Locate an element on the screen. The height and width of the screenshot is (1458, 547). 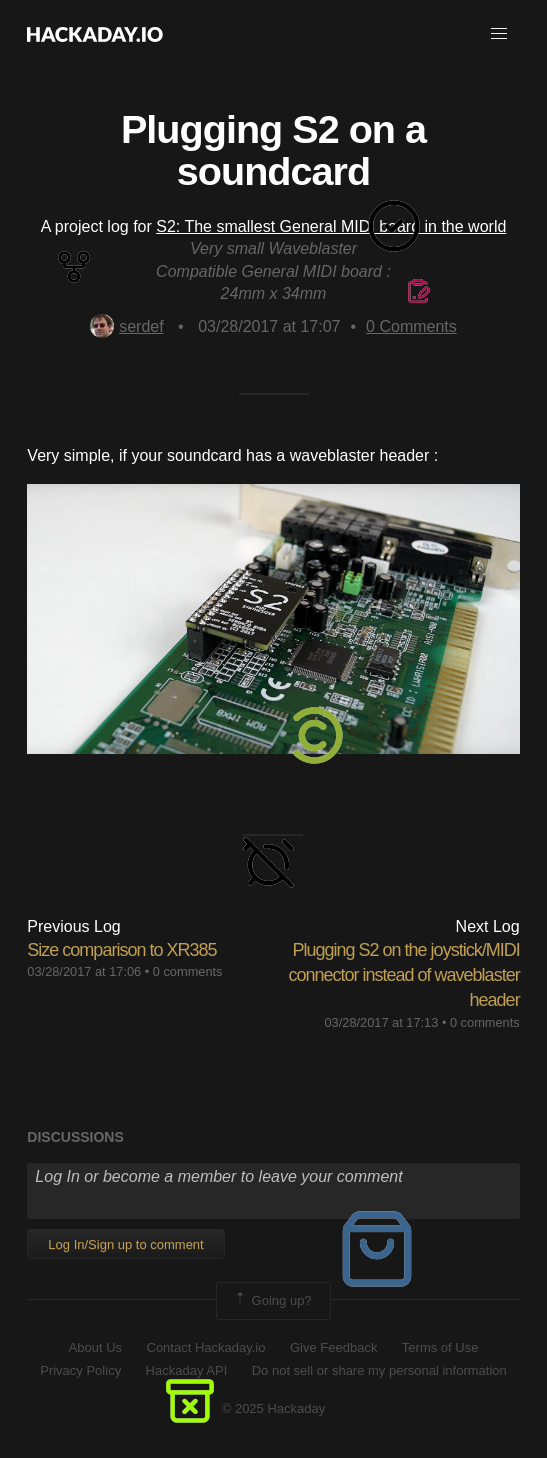
indicates task or action completed successfully is located at coordinates (394, 226).